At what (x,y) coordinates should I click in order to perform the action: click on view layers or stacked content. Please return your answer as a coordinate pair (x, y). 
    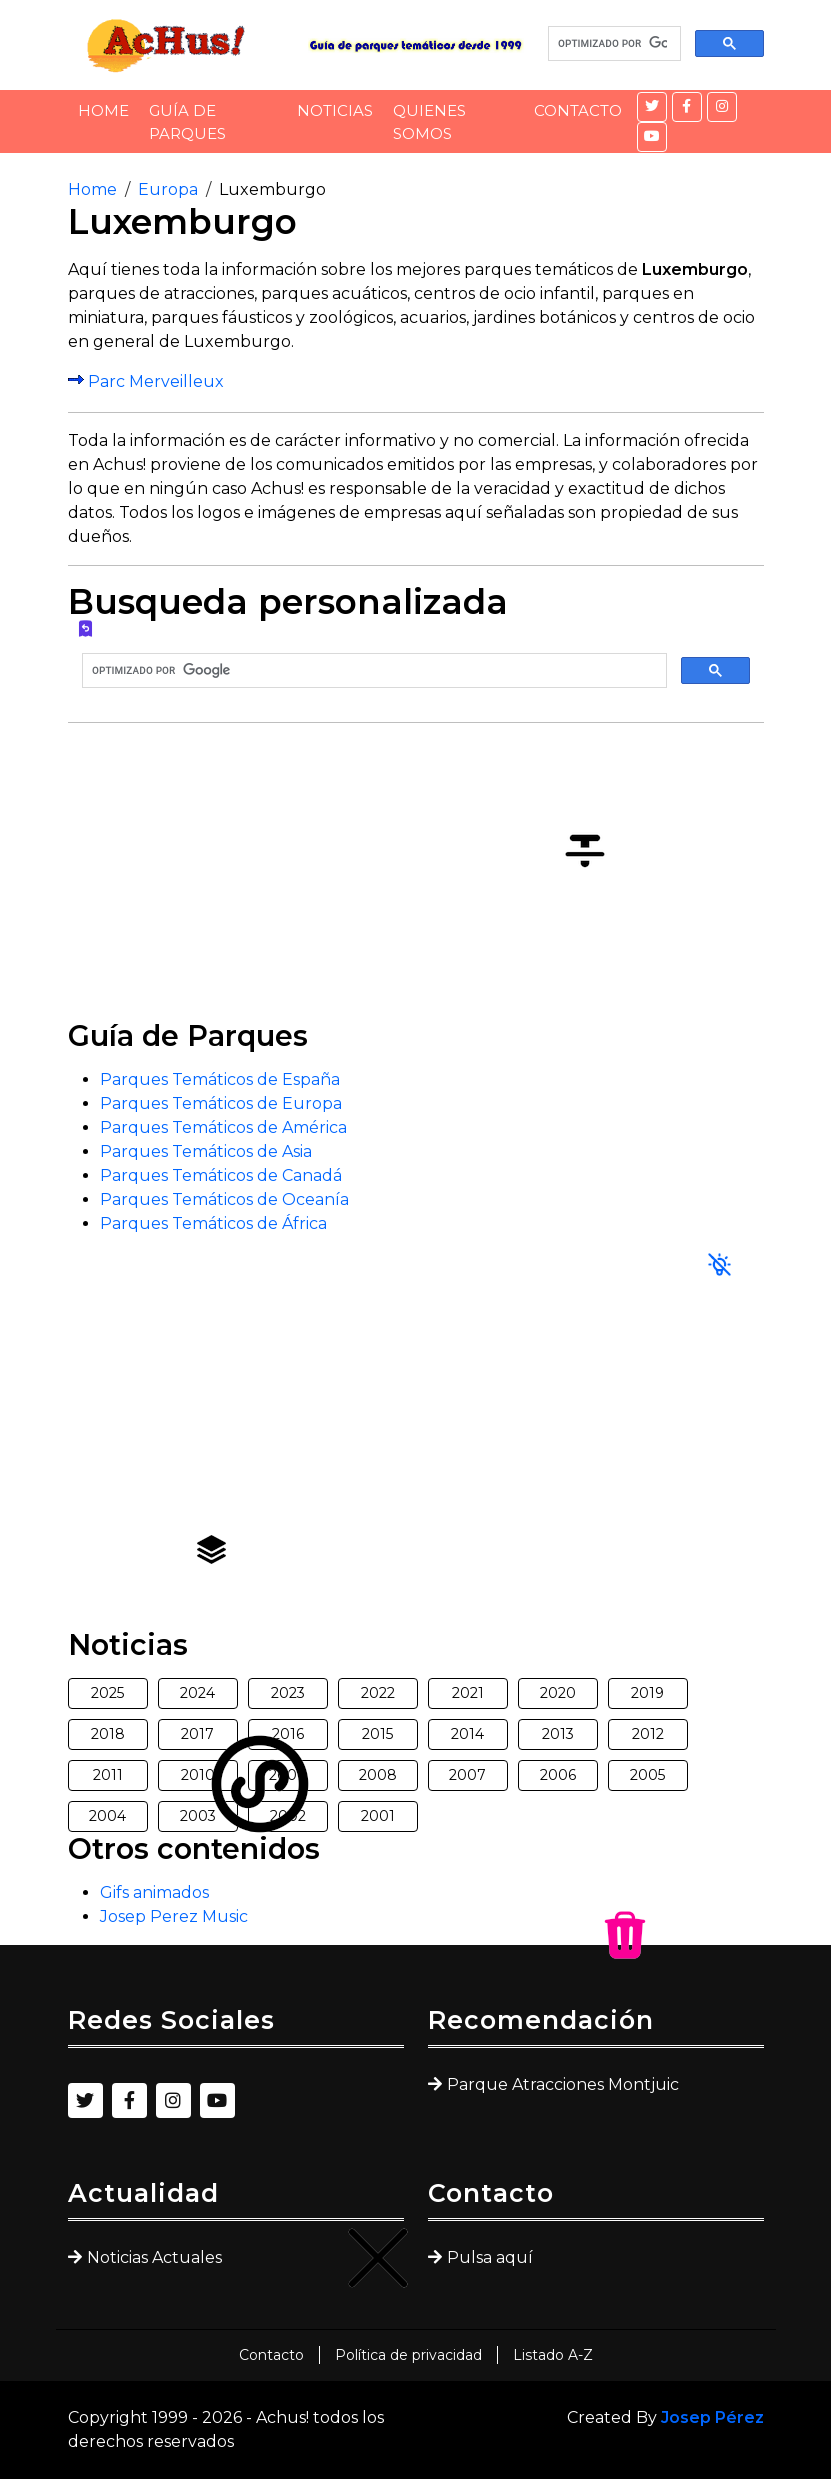
    Looking at the image, I should click on (211, 1549).